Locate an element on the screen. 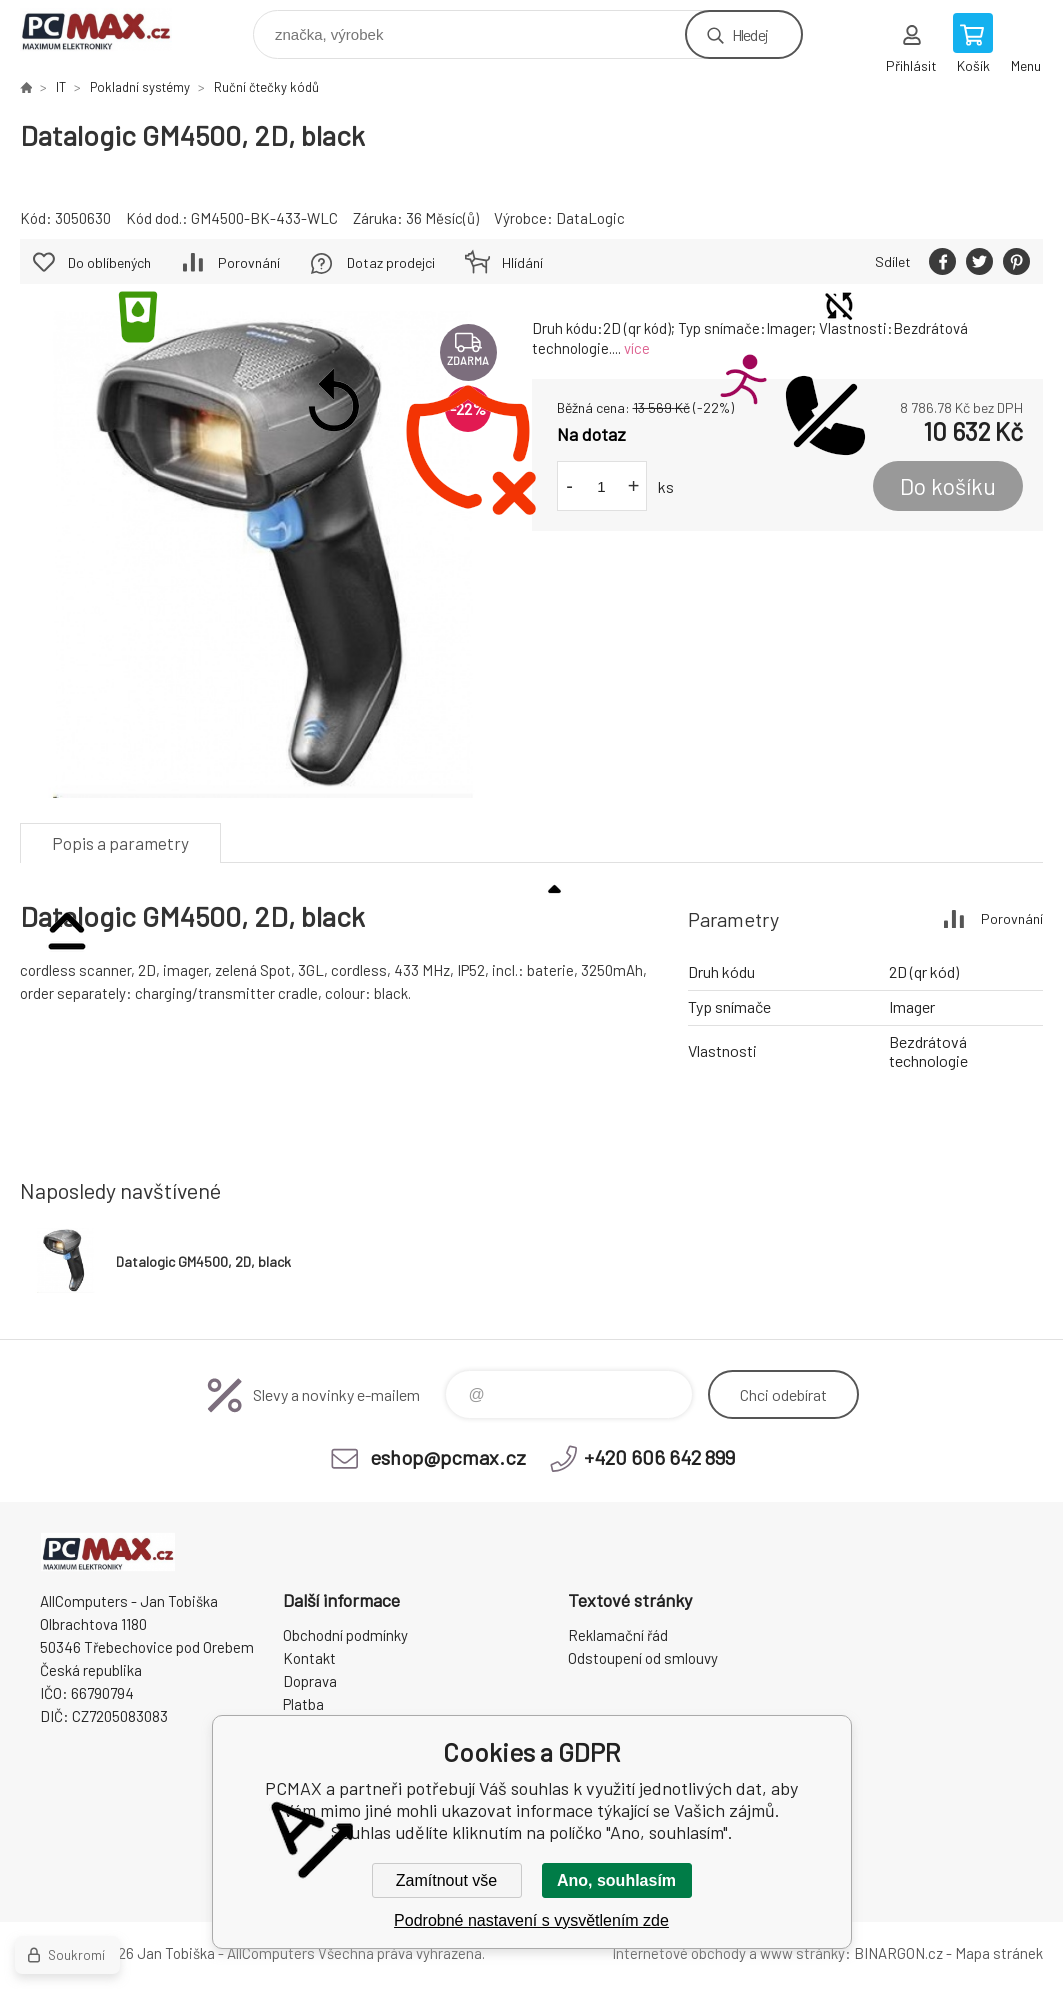 The width and height of the screenshot is (1063, 1989). rotate text at an upward angle is located at coordinates (310, 1837).